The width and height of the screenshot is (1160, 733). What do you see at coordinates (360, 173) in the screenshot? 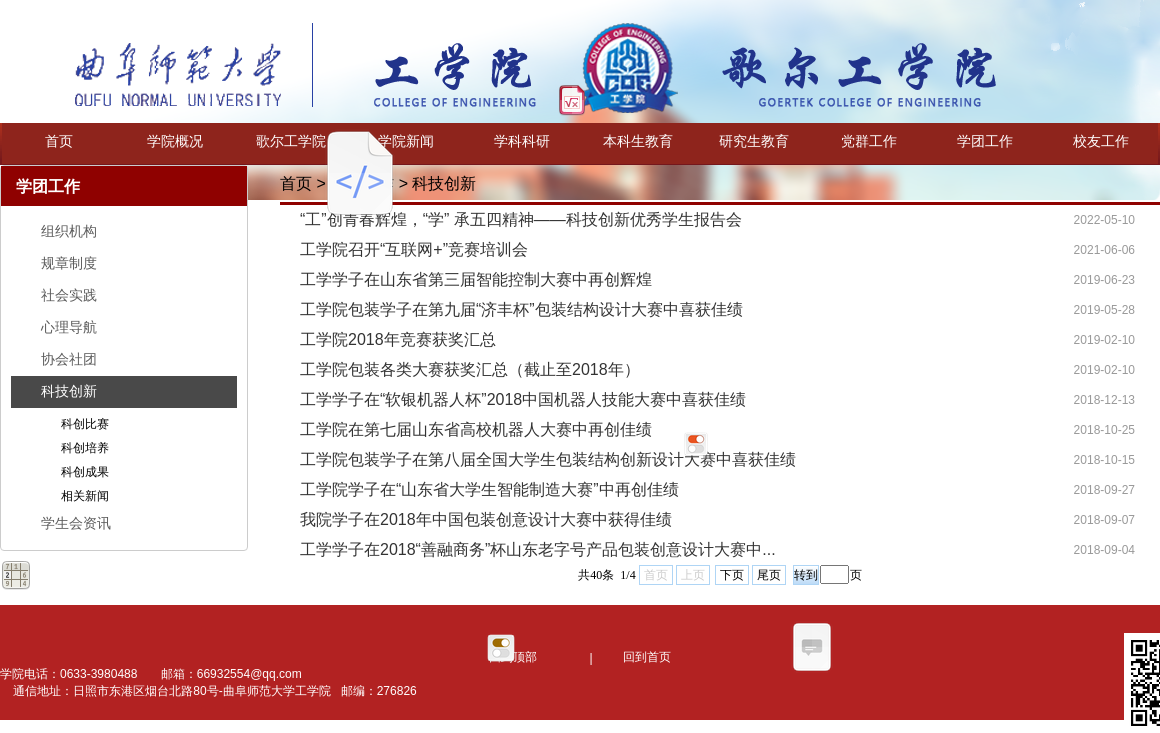
I see `an html file or web document` at bounding box center [360, 173].